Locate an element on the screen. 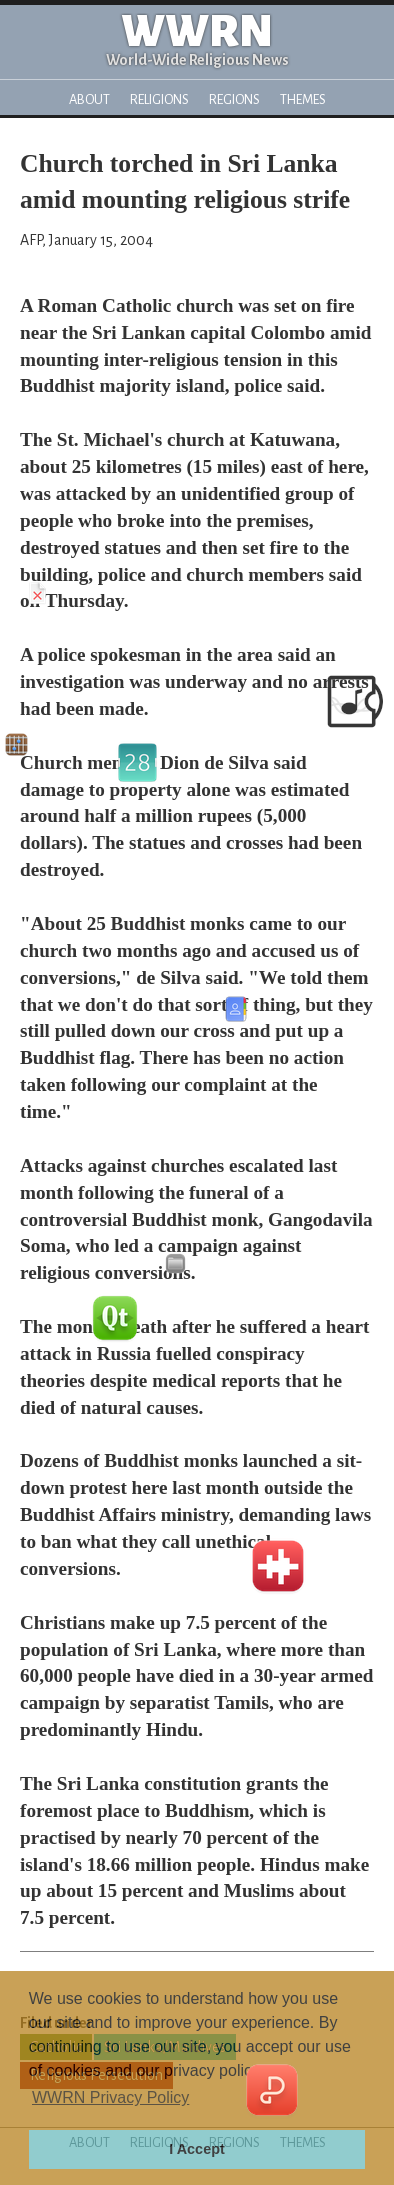 Image resolution: width=394 pixels, height=2185 pixels. a broken or invalid symbolic link file is located at coordinates (37, 593).